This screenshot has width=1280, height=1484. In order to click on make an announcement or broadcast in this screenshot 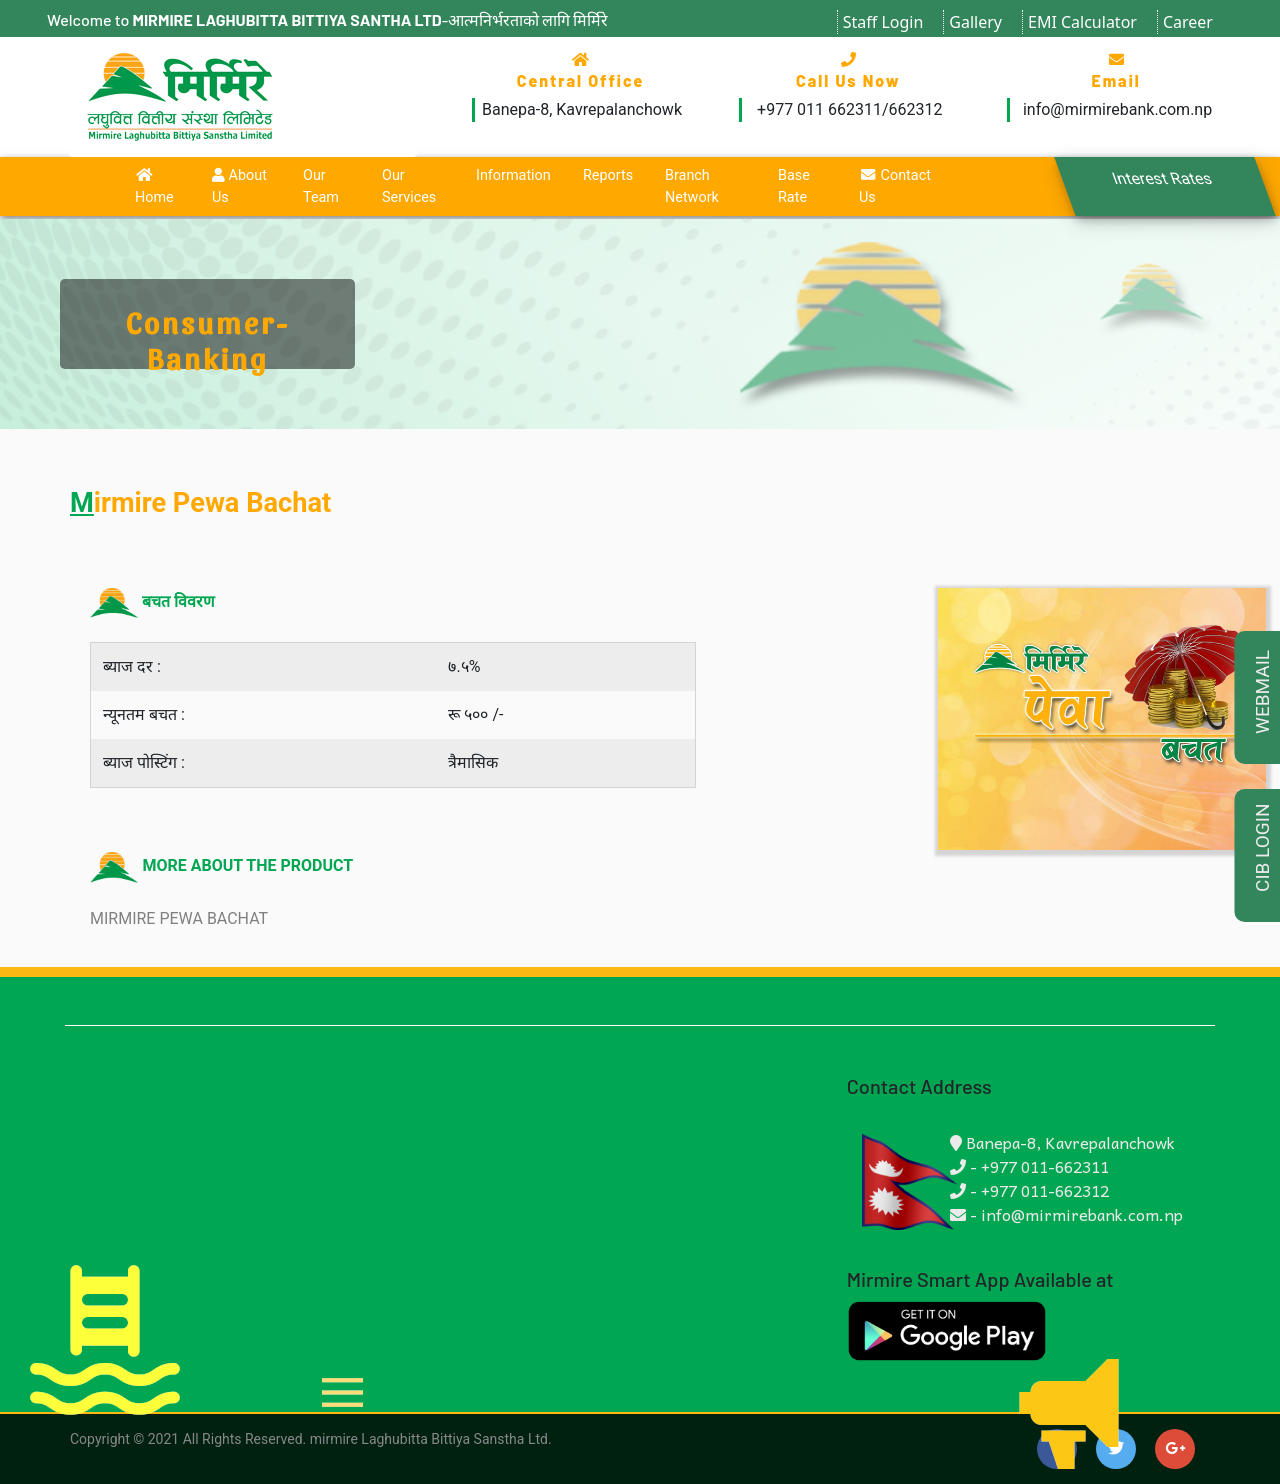, I will do `click(1069, 1414)`.